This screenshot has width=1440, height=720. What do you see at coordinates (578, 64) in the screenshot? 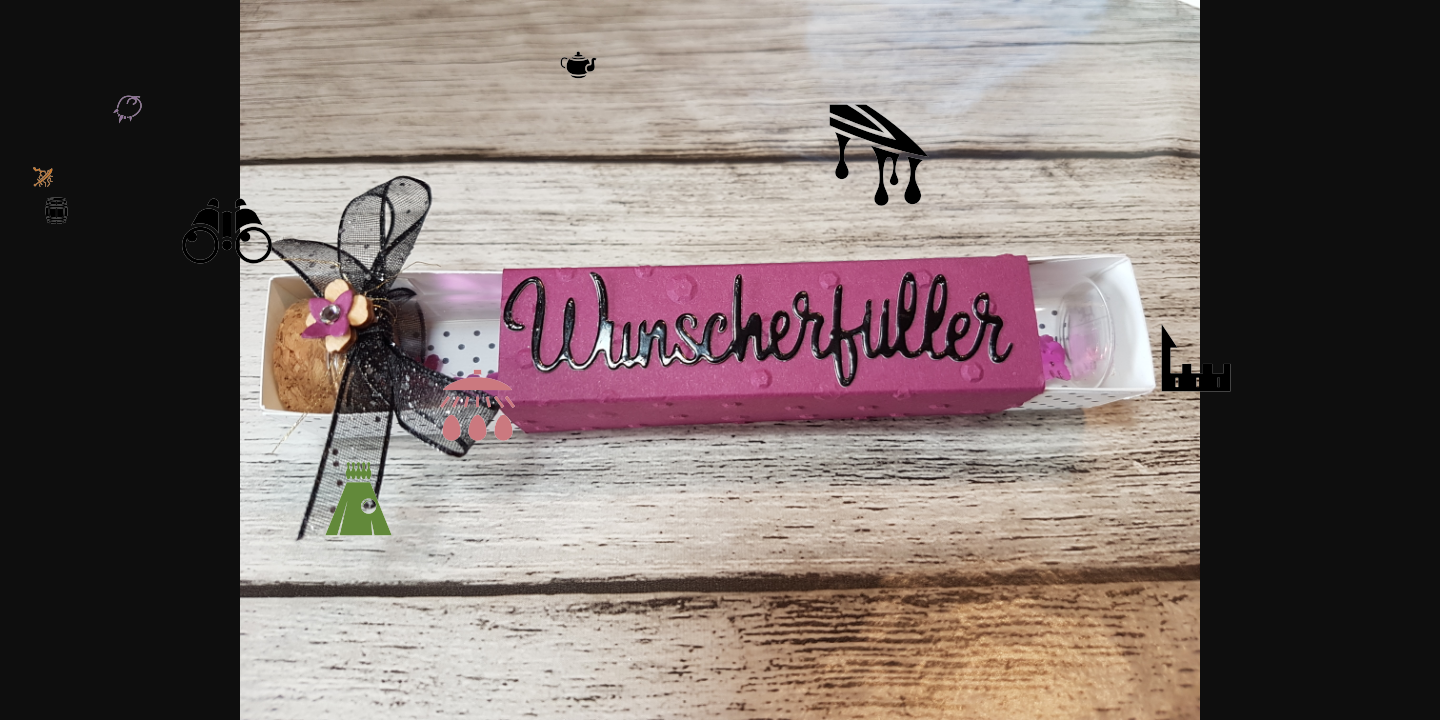
I see `access tea or beverage-related features` at bounding box center [578, 64].